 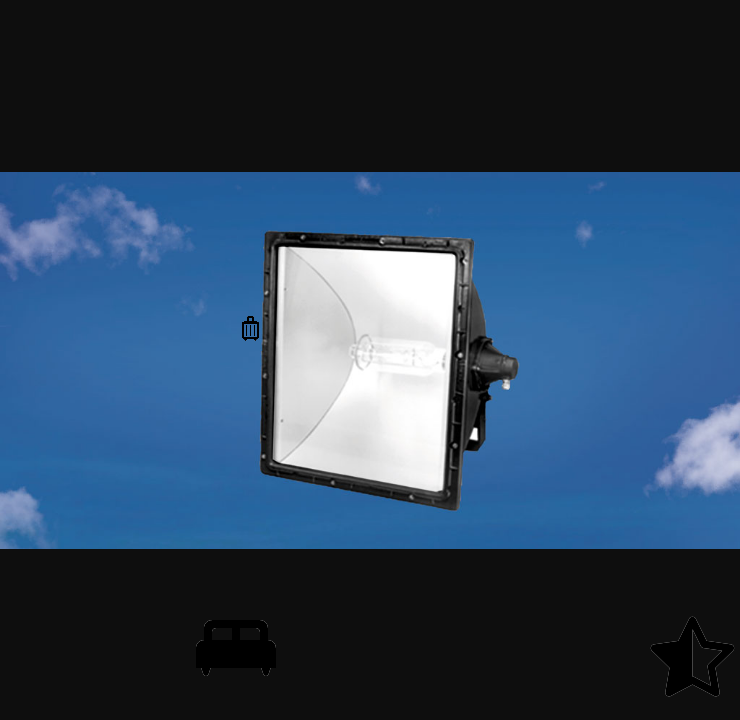 What do you see at coordinates (692, 658) in the screenshot?
I see `indicates a partial or half-star rating` at bounding box center [692, 658].